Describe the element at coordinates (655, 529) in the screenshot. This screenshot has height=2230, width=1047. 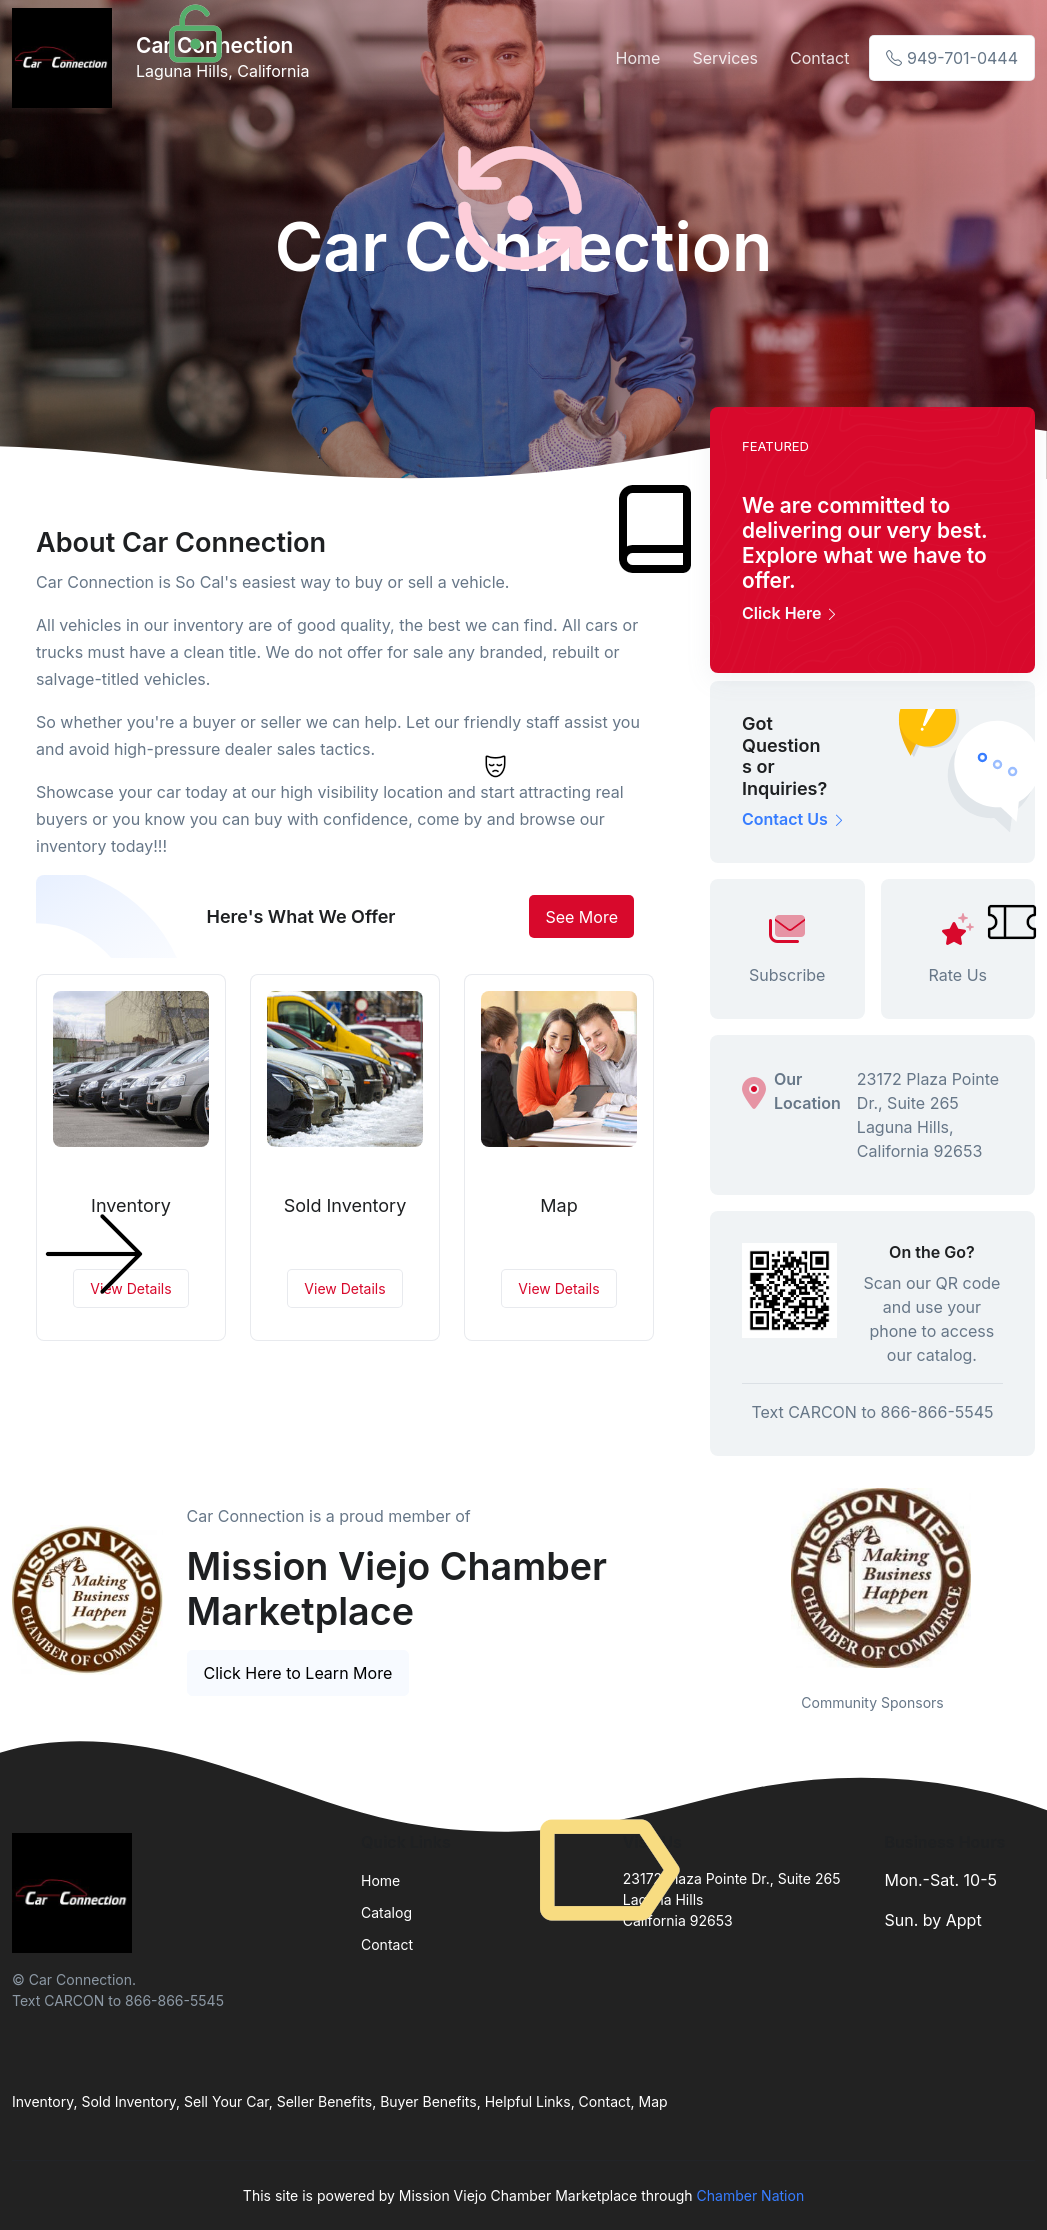
I see `open library or reading list` at that location.